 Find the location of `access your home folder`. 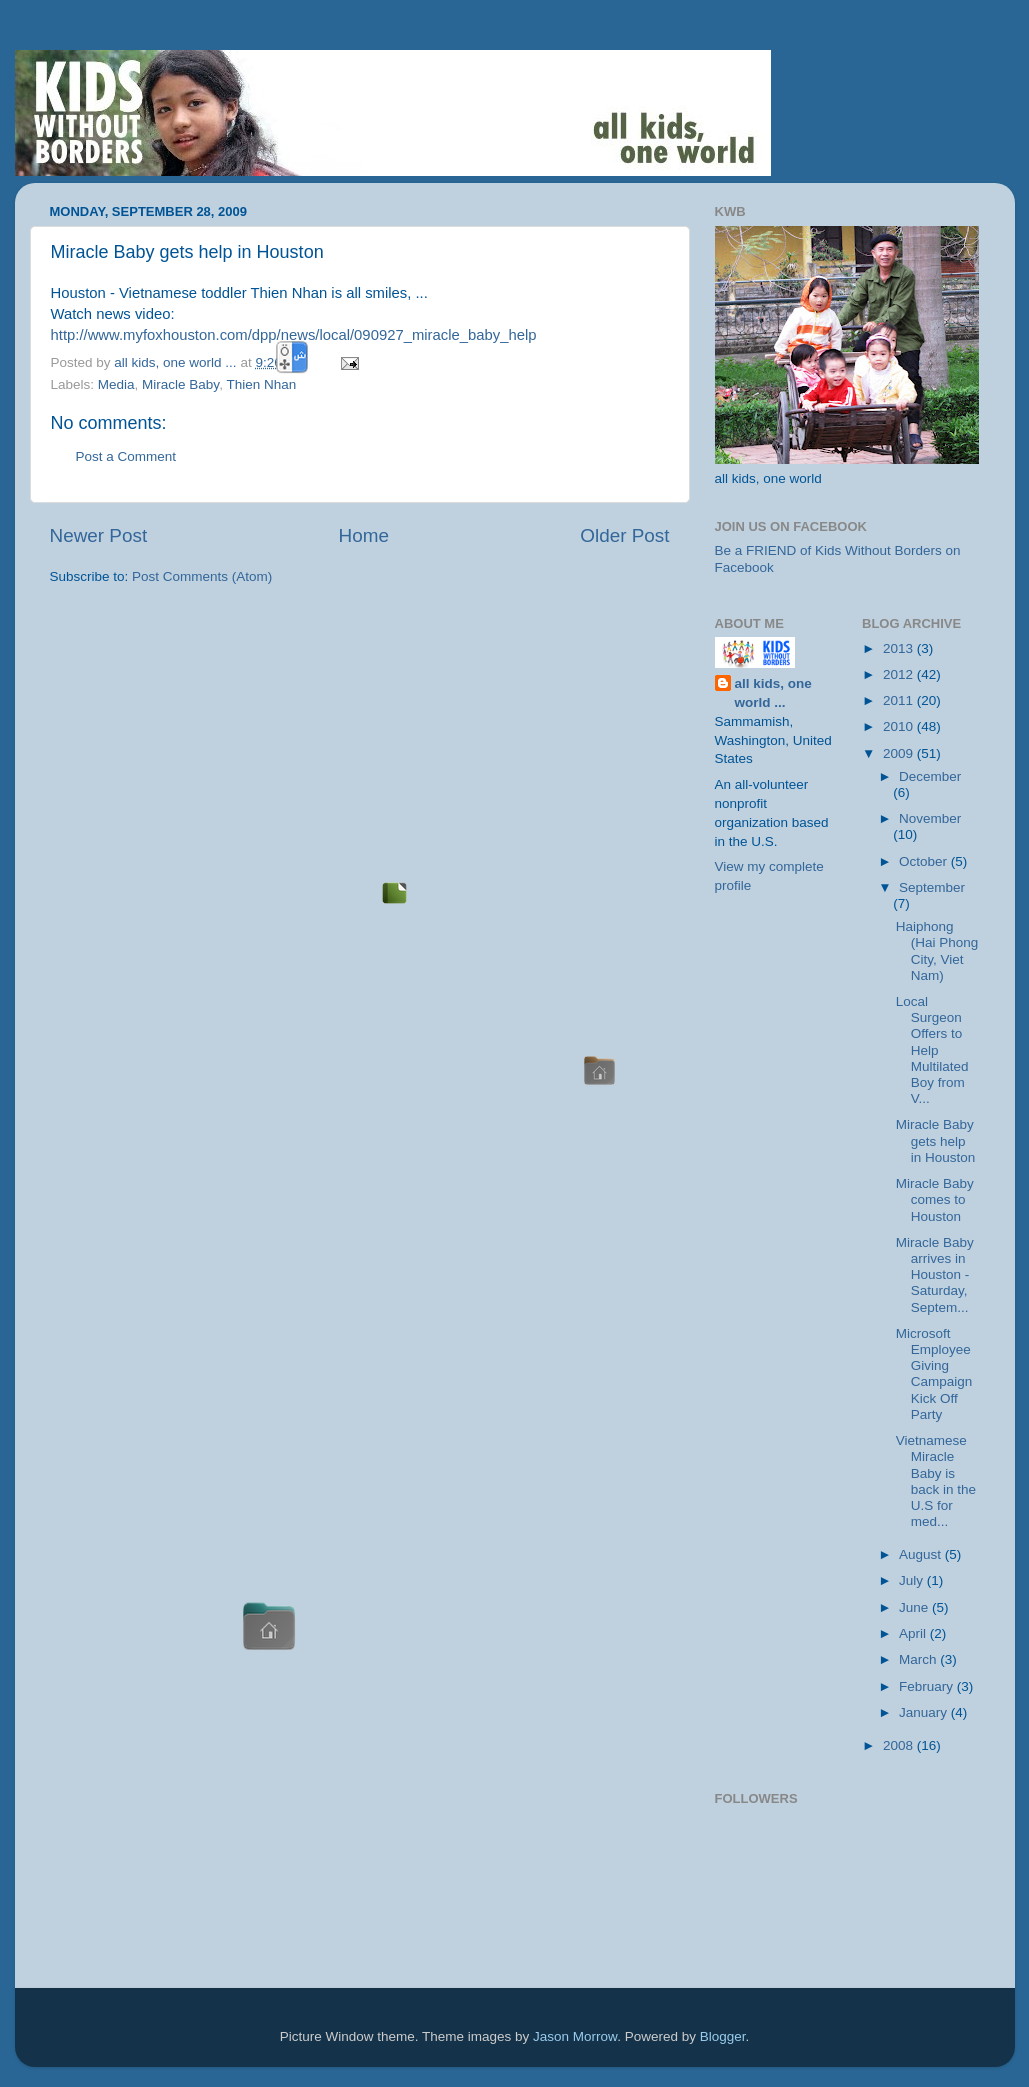

access your home folder is located at coordinates (599, 1070).